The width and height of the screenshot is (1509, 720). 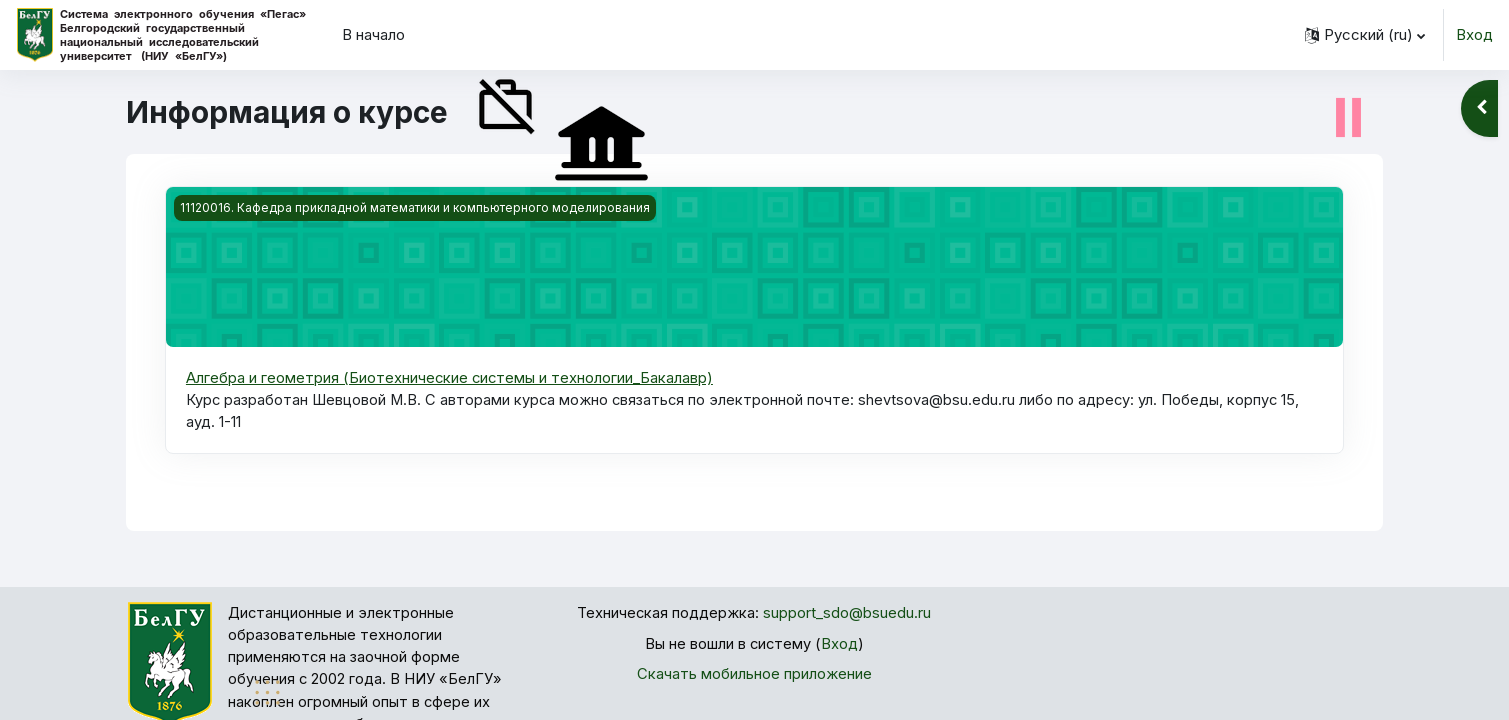 I want to click on open app drawer or launcher, so click(x=267, y=692).